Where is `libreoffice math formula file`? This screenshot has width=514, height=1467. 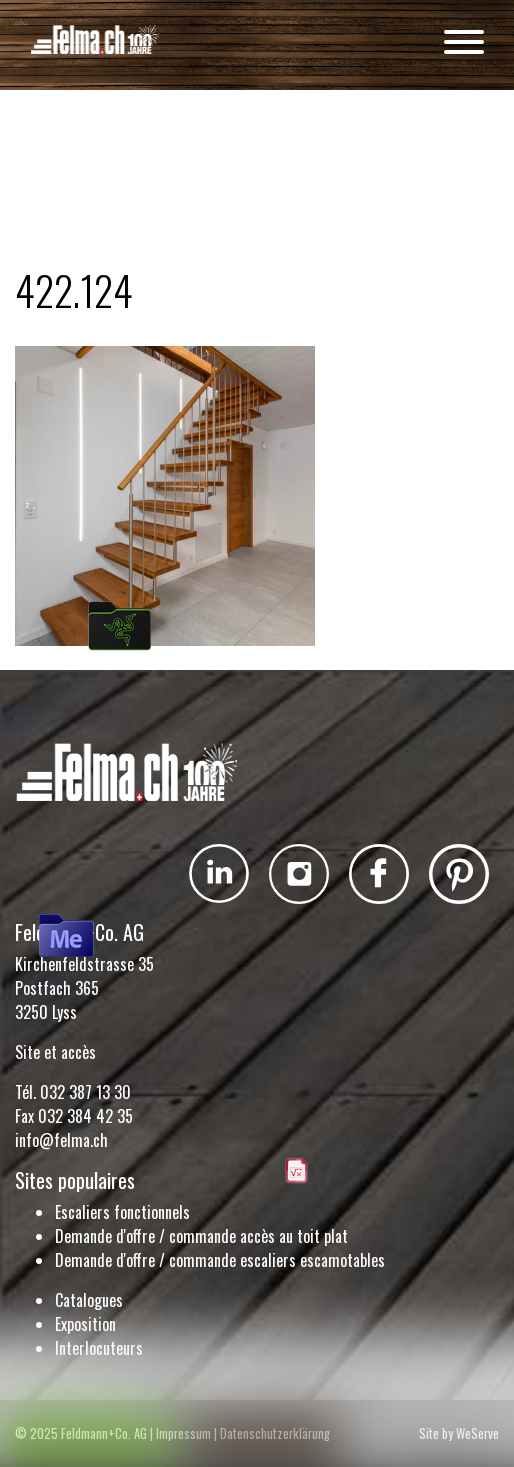
libreoffice math formula file is located at coordinates (296, 1170).